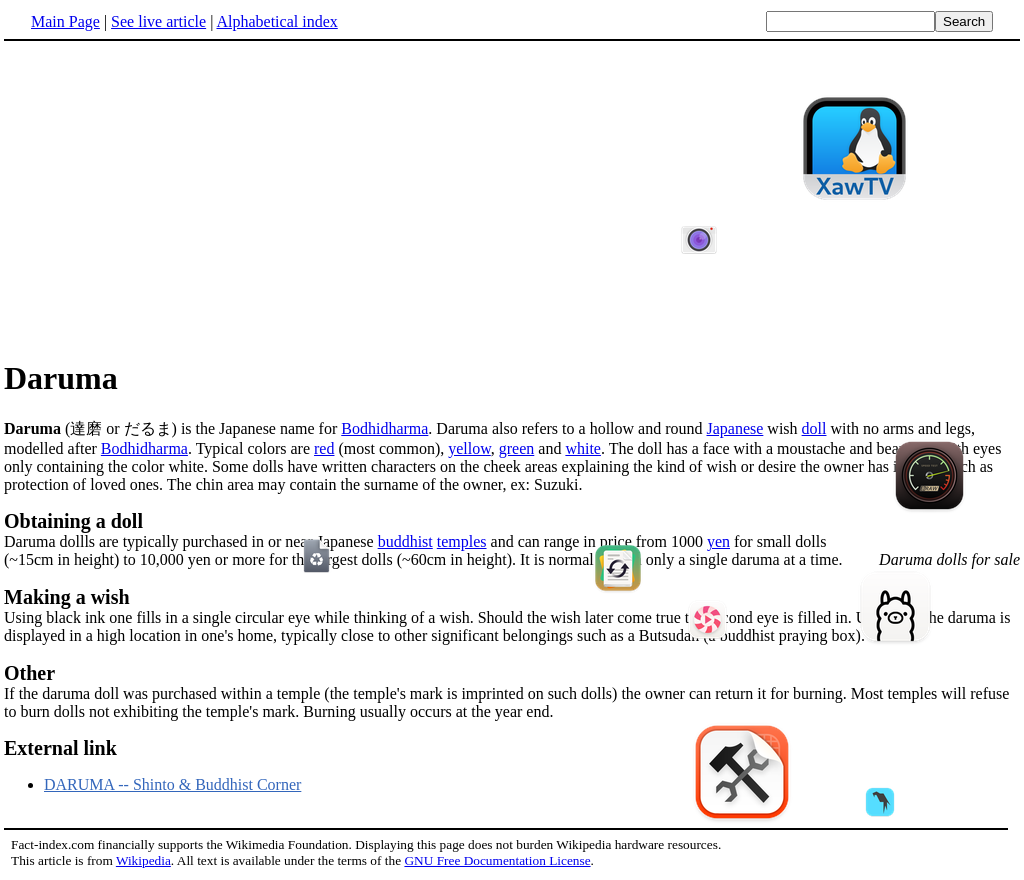 The width and height of the screenshot is (1024, 880). I want to click on open the ollama app, so click(895, 606).